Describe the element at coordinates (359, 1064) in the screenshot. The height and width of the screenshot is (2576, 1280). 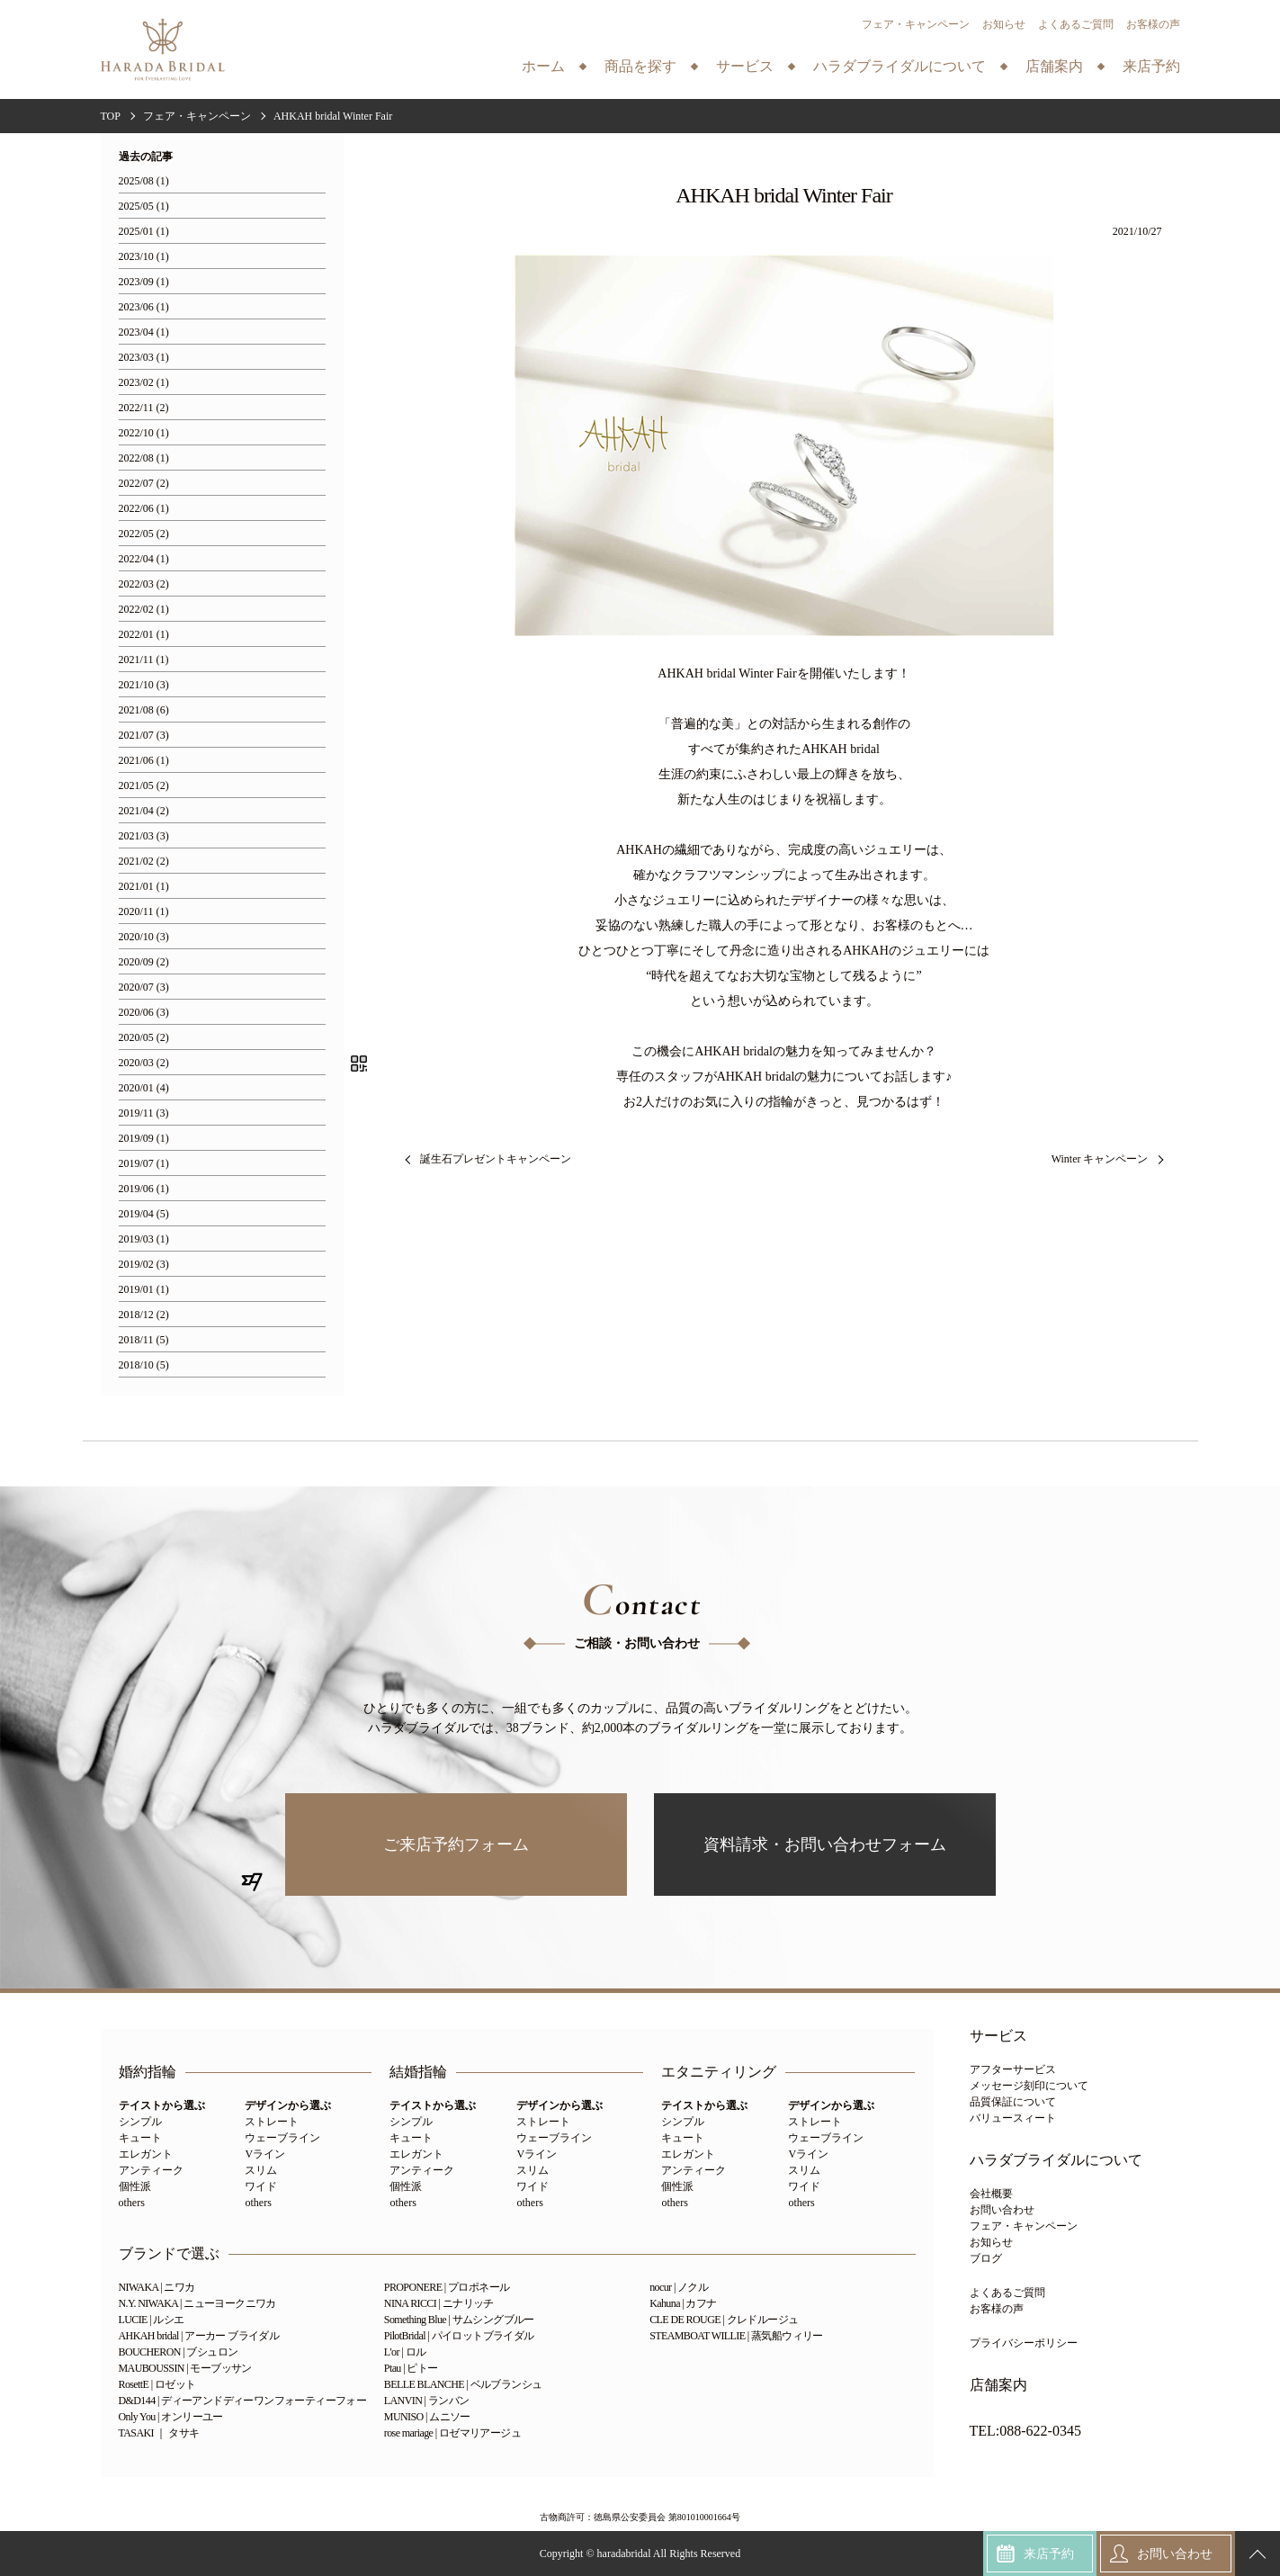
I see `scan or generate a qr code` at that location.